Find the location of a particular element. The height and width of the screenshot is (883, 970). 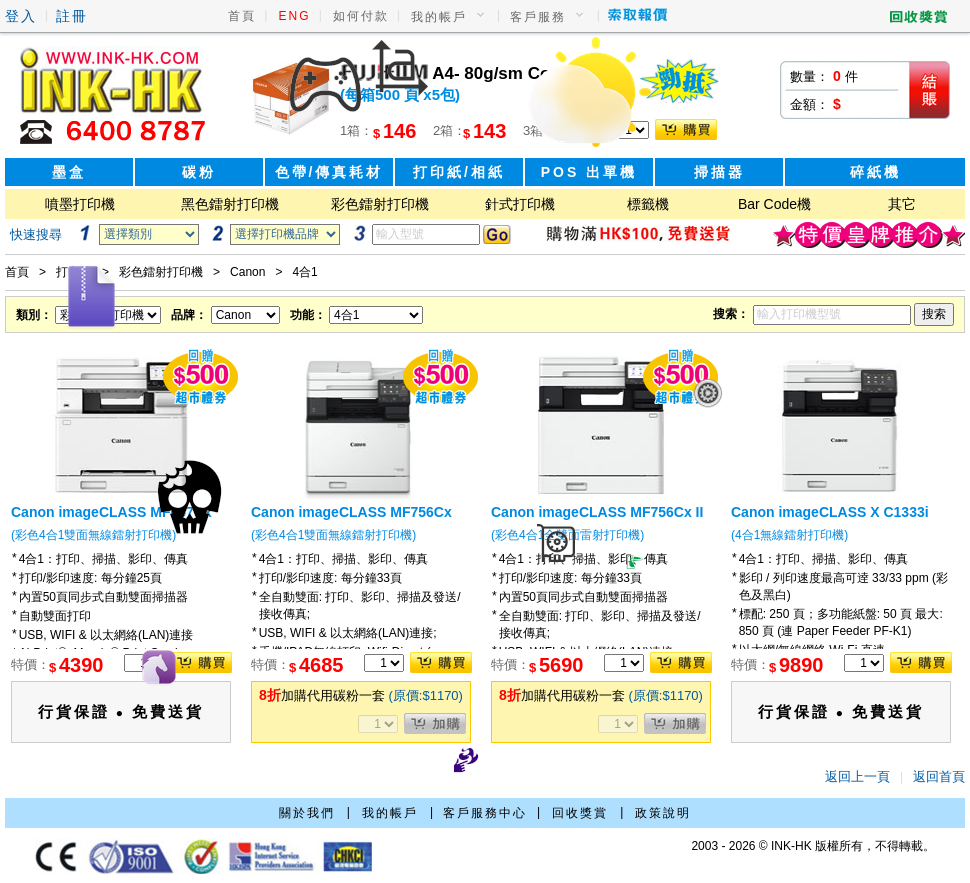

indicates a defeated enemy or death state is located at coordinates (188, 497).